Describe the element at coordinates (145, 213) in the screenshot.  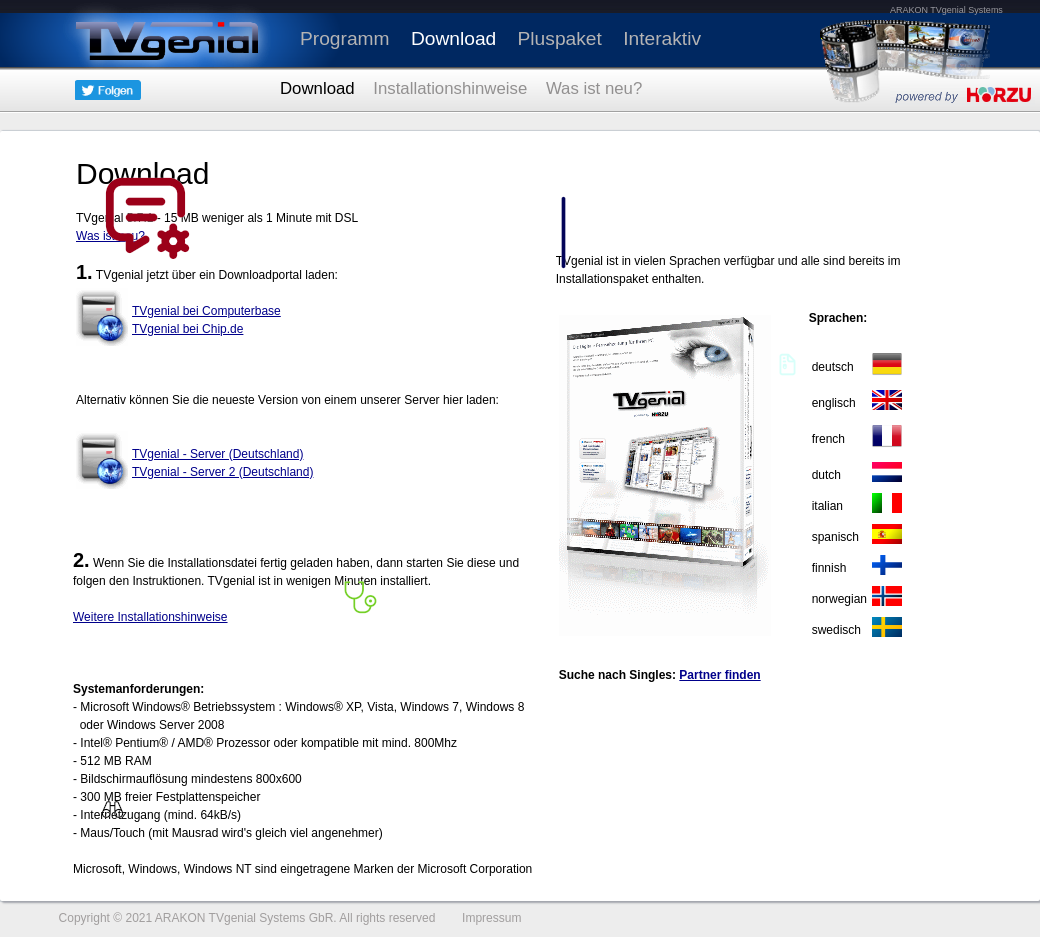
I see `access message settings` at that location.